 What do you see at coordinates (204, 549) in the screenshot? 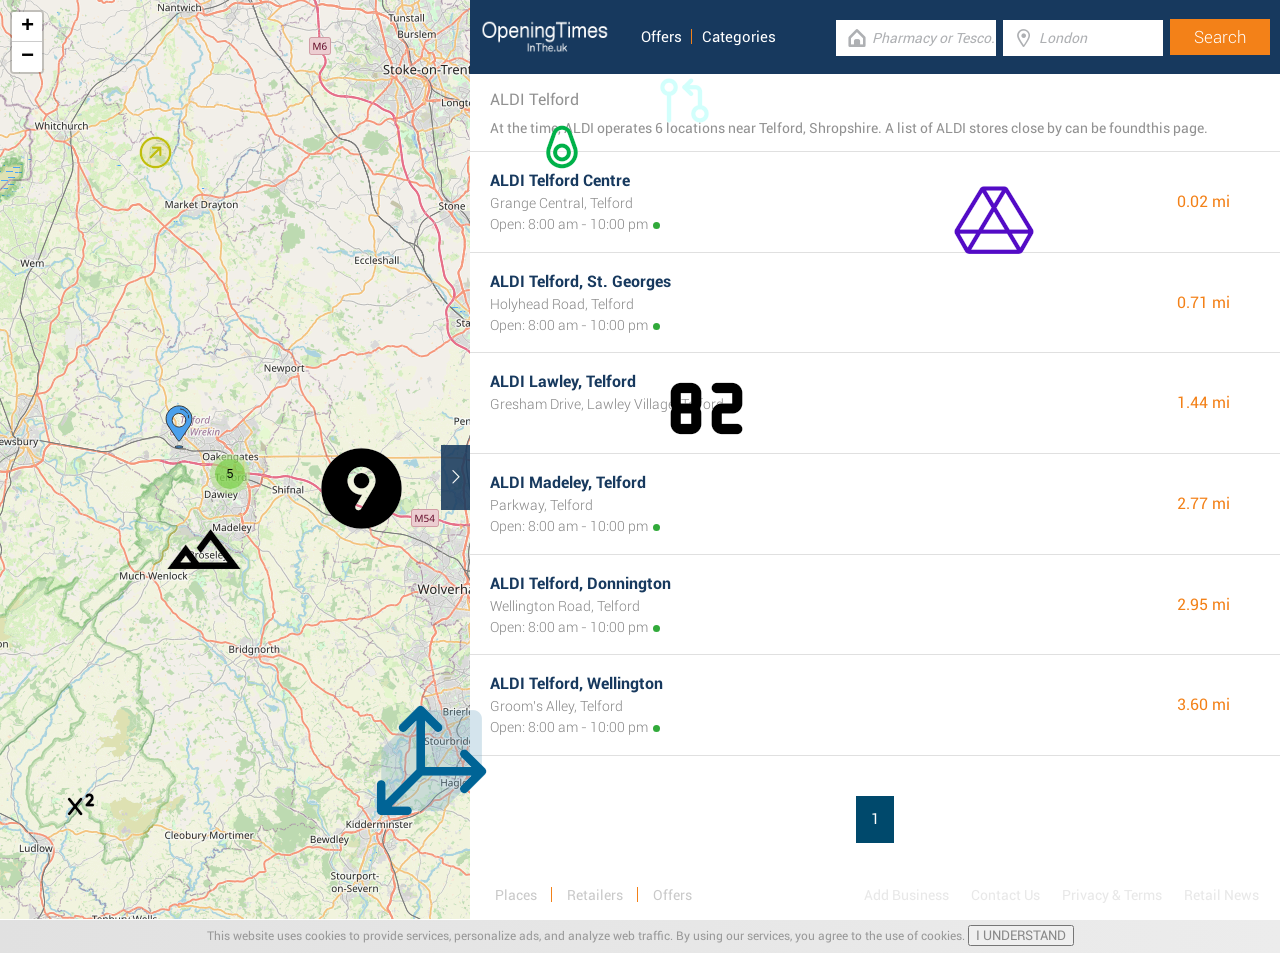
I see `view landscape or nature photos` at bounding box center [204, 549].